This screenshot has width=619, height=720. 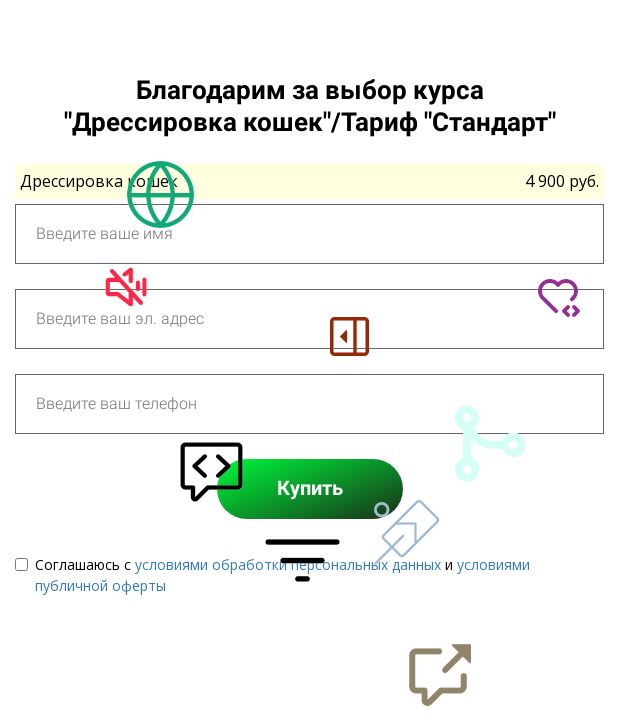 I want to click on merge a branch into the main codebase, so click(x=487, y=443).